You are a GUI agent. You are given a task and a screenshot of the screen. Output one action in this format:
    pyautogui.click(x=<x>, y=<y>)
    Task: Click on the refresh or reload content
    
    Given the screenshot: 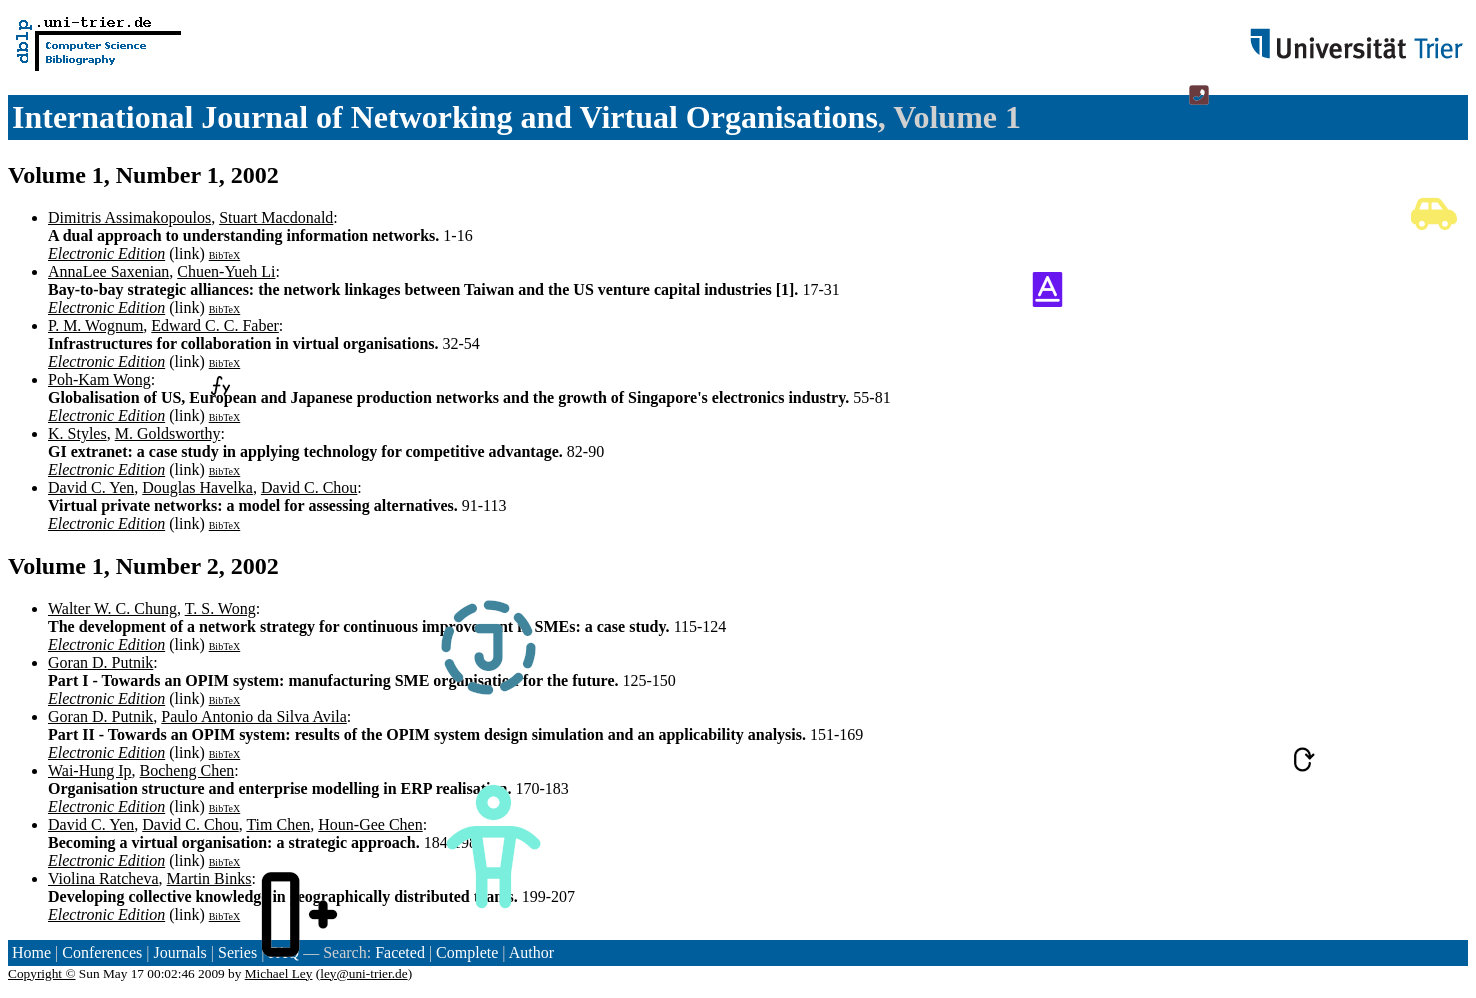 What is the action you would take?
    pyautogui.click(x=1302, y=759)
    